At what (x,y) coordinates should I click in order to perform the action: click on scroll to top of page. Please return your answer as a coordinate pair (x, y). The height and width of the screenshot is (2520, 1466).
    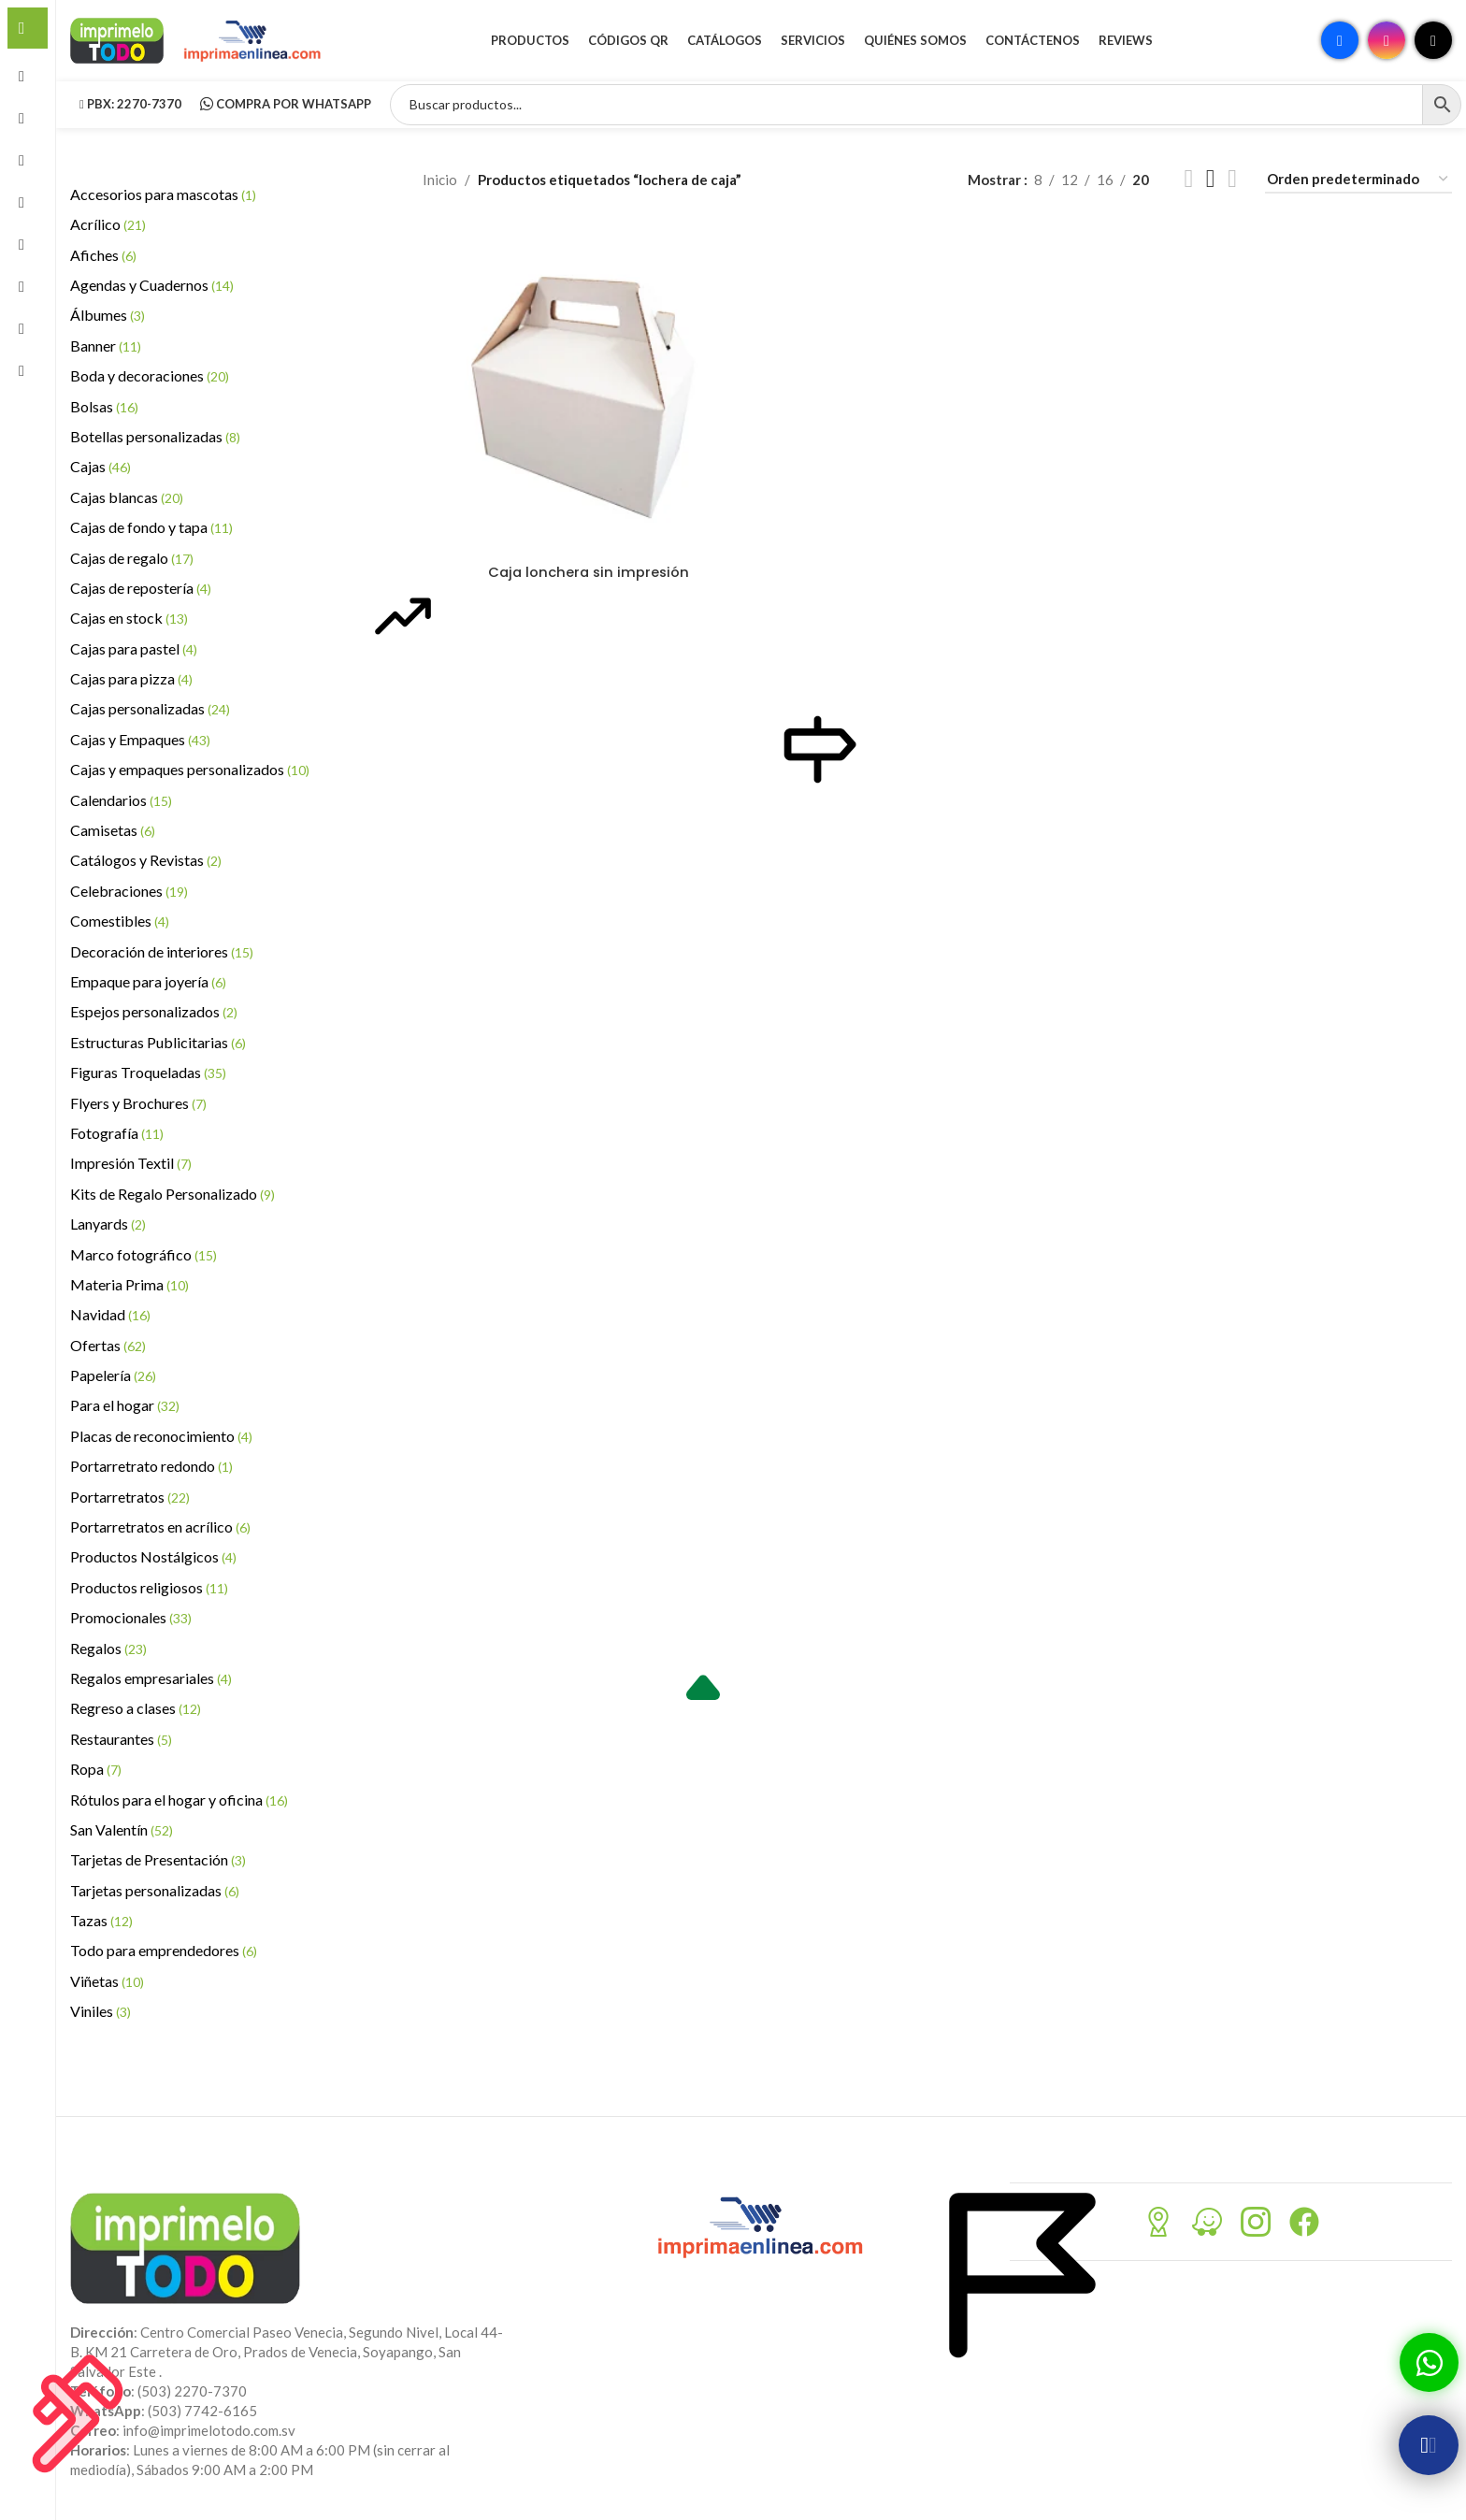
    Looking at the image, I should click on (703, 1689).